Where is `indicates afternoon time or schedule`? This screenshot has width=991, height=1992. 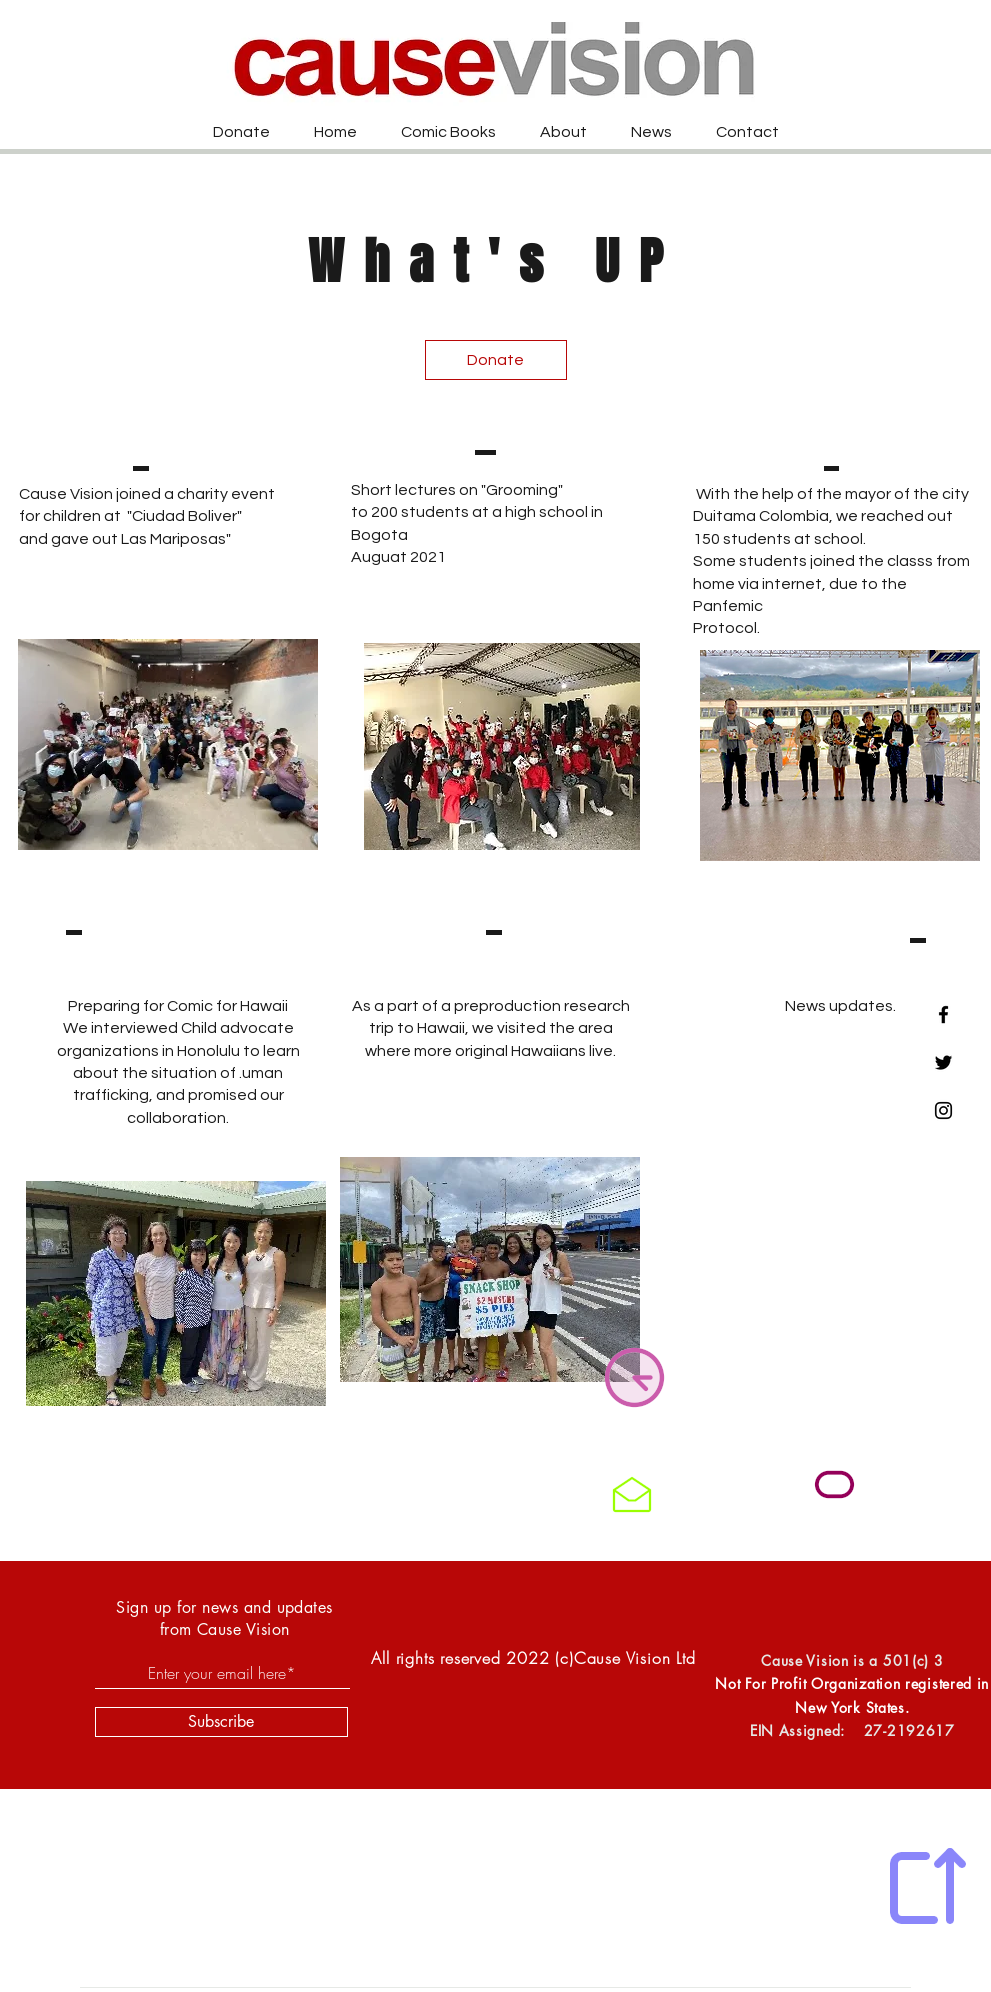
indicates afternoon time or schedule is located at coordinates (634, 1377).